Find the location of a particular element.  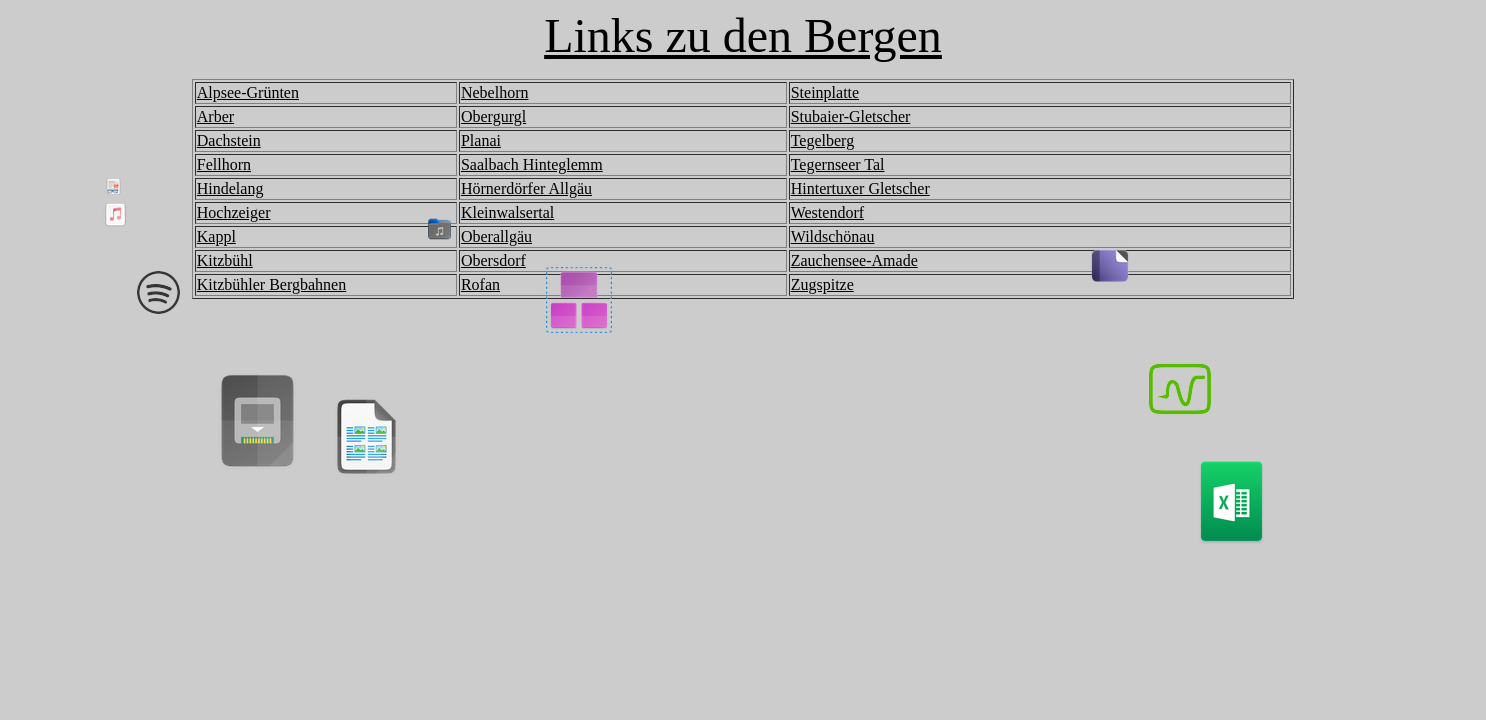

open your music folder is located at coordinates (439, 228).